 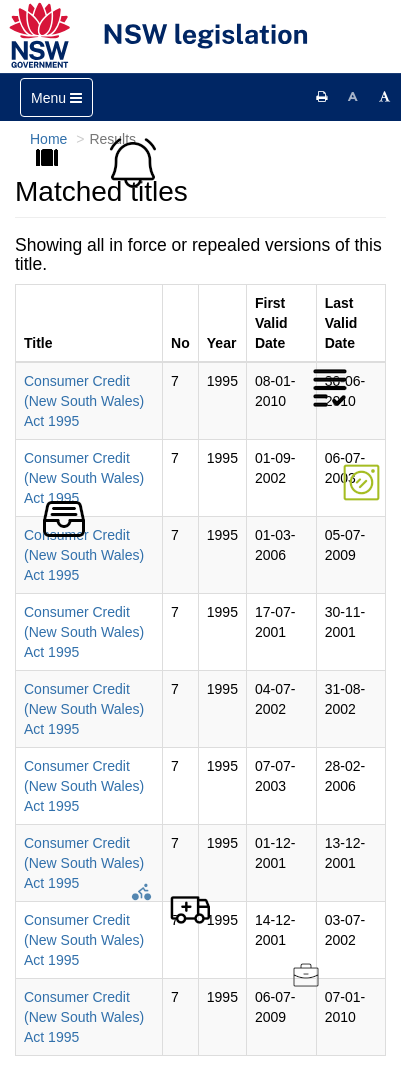 I want to click on switch to array or column view layout, so click(x=46, y=158).